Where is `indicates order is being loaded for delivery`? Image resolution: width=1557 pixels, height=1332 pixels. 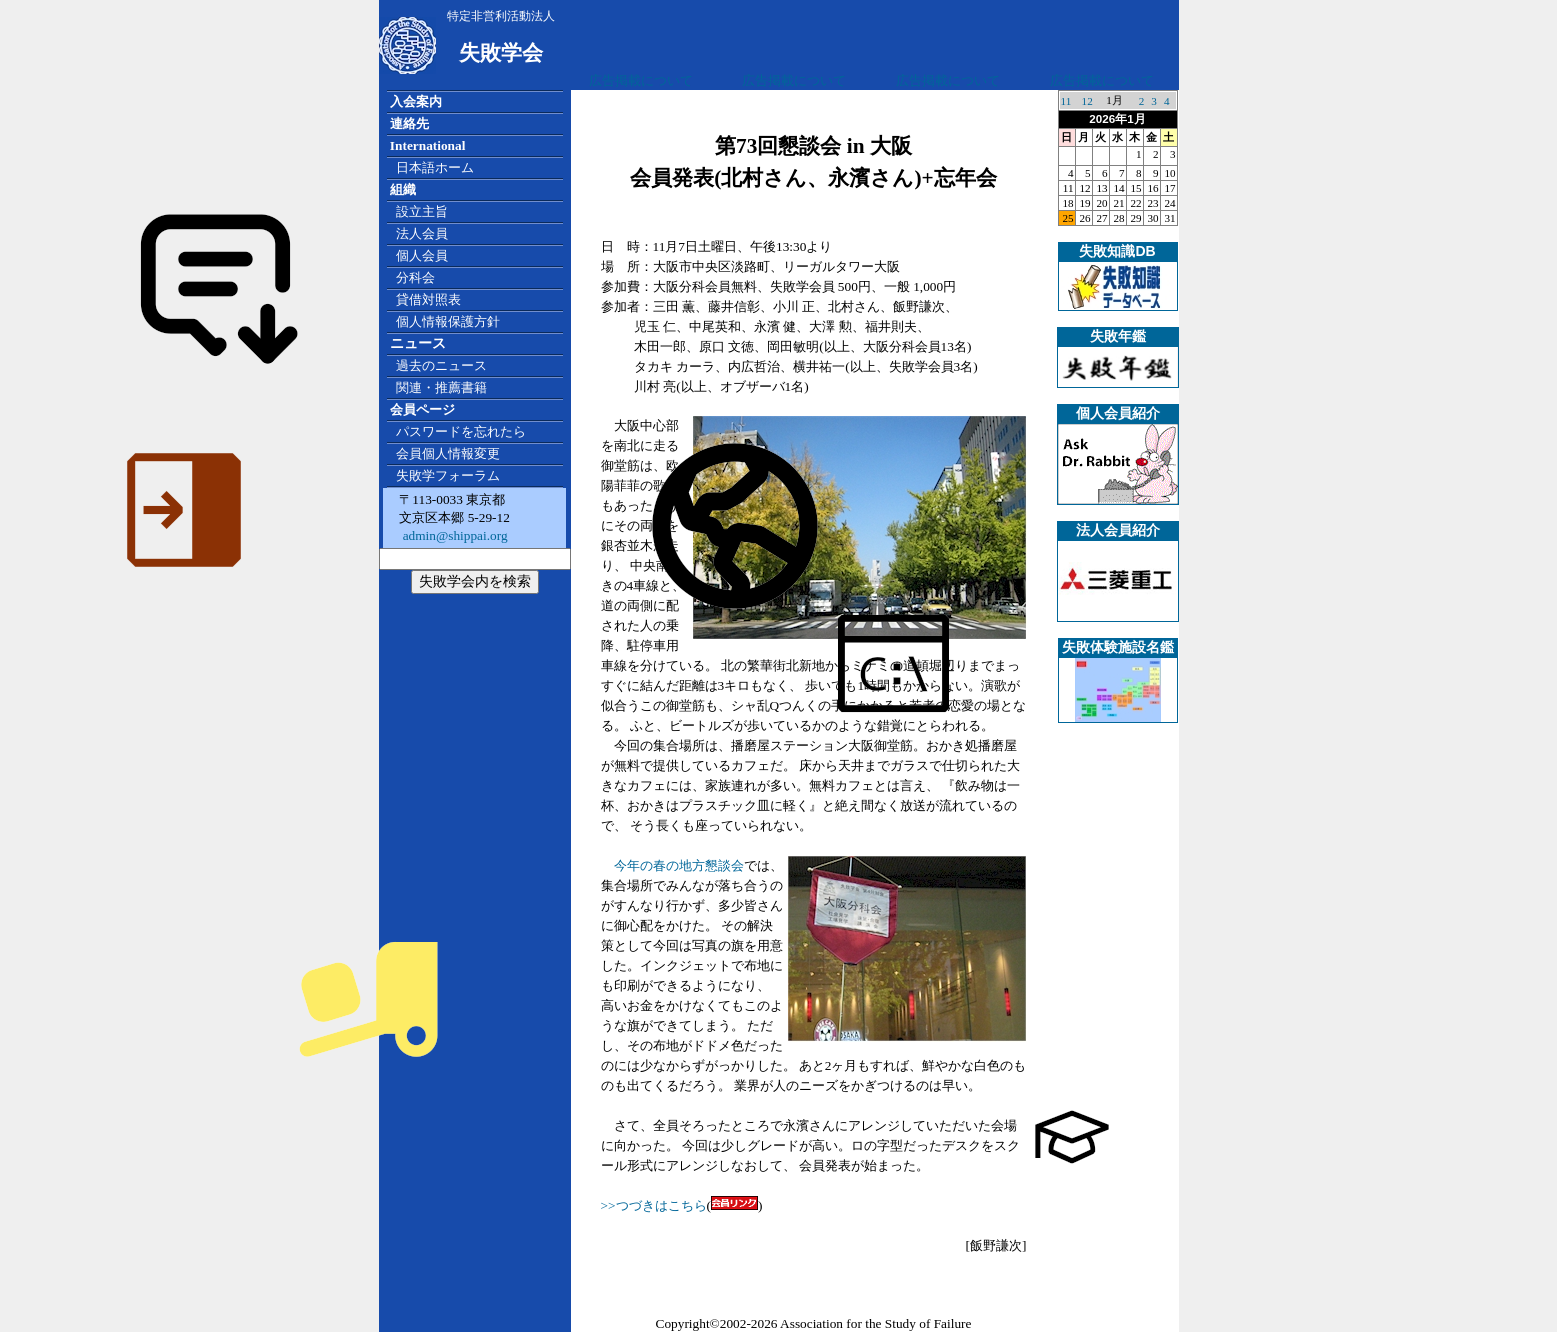
indicates order is being loaded for delivery is located at coordinates (368, 995).